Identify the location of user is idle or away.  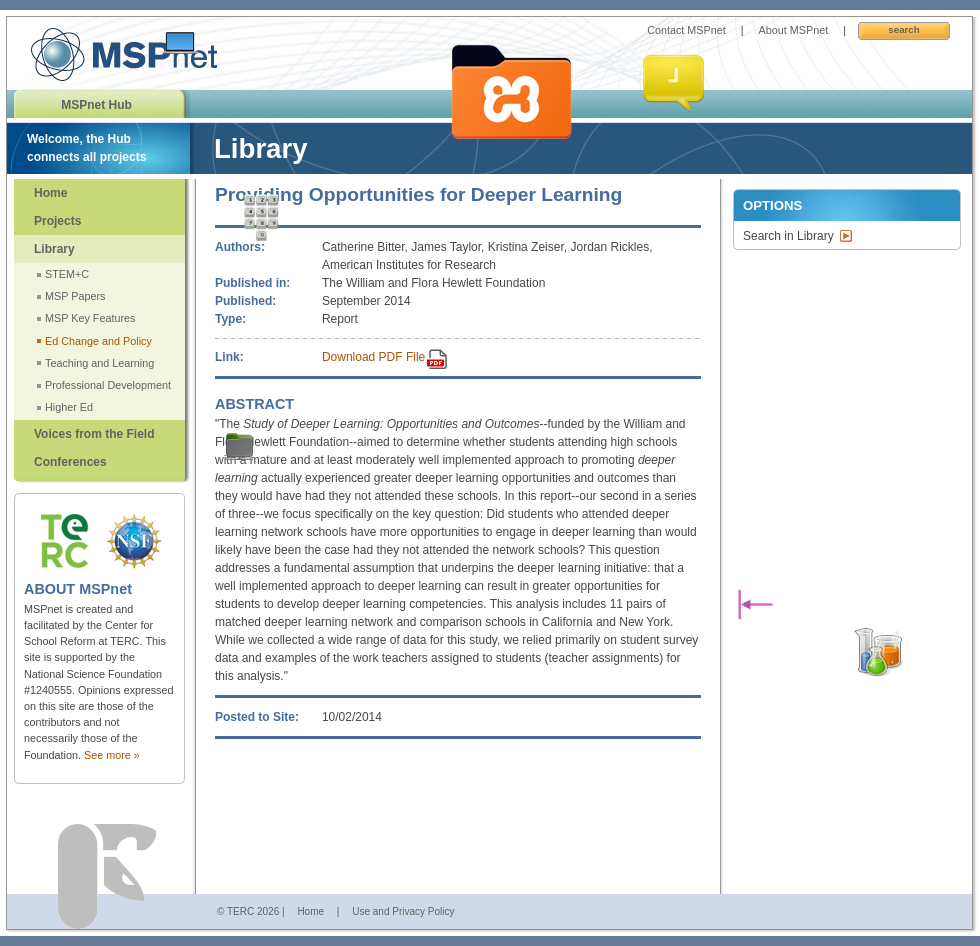
(674, 83).